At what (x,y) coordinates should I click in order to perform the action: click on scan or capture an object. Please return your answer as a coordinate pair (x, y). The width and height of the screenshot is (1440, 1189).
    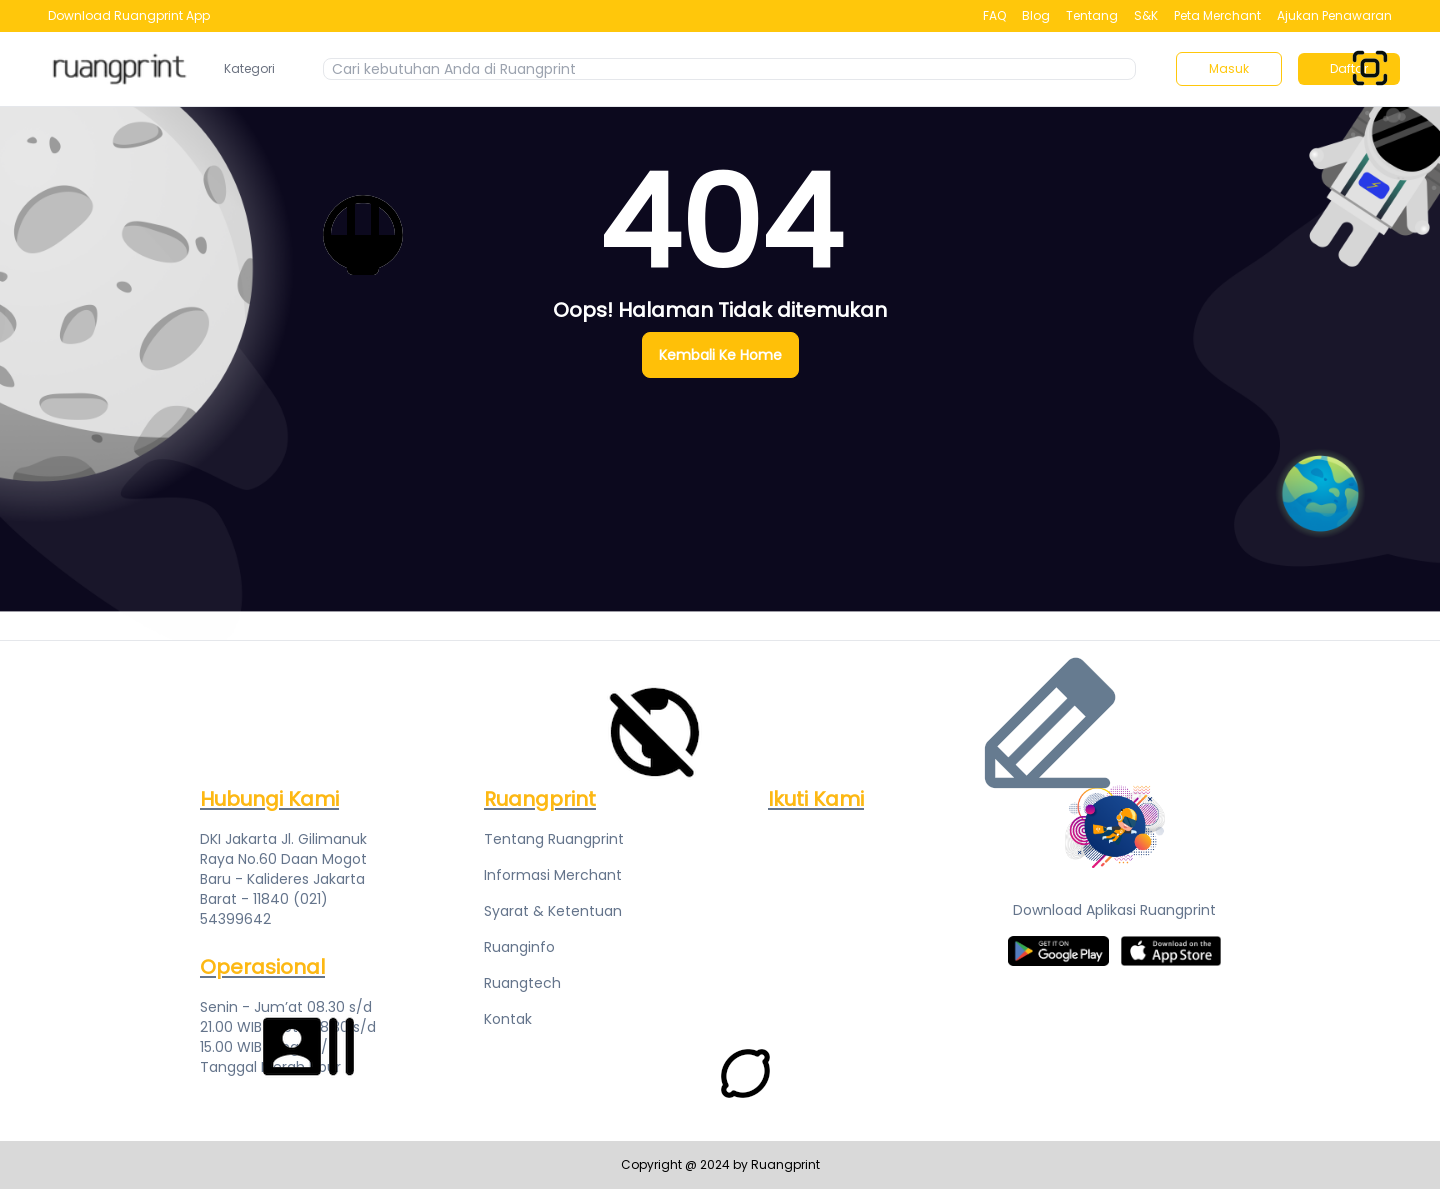
    Looking at the image, I should click on (1370, 68).